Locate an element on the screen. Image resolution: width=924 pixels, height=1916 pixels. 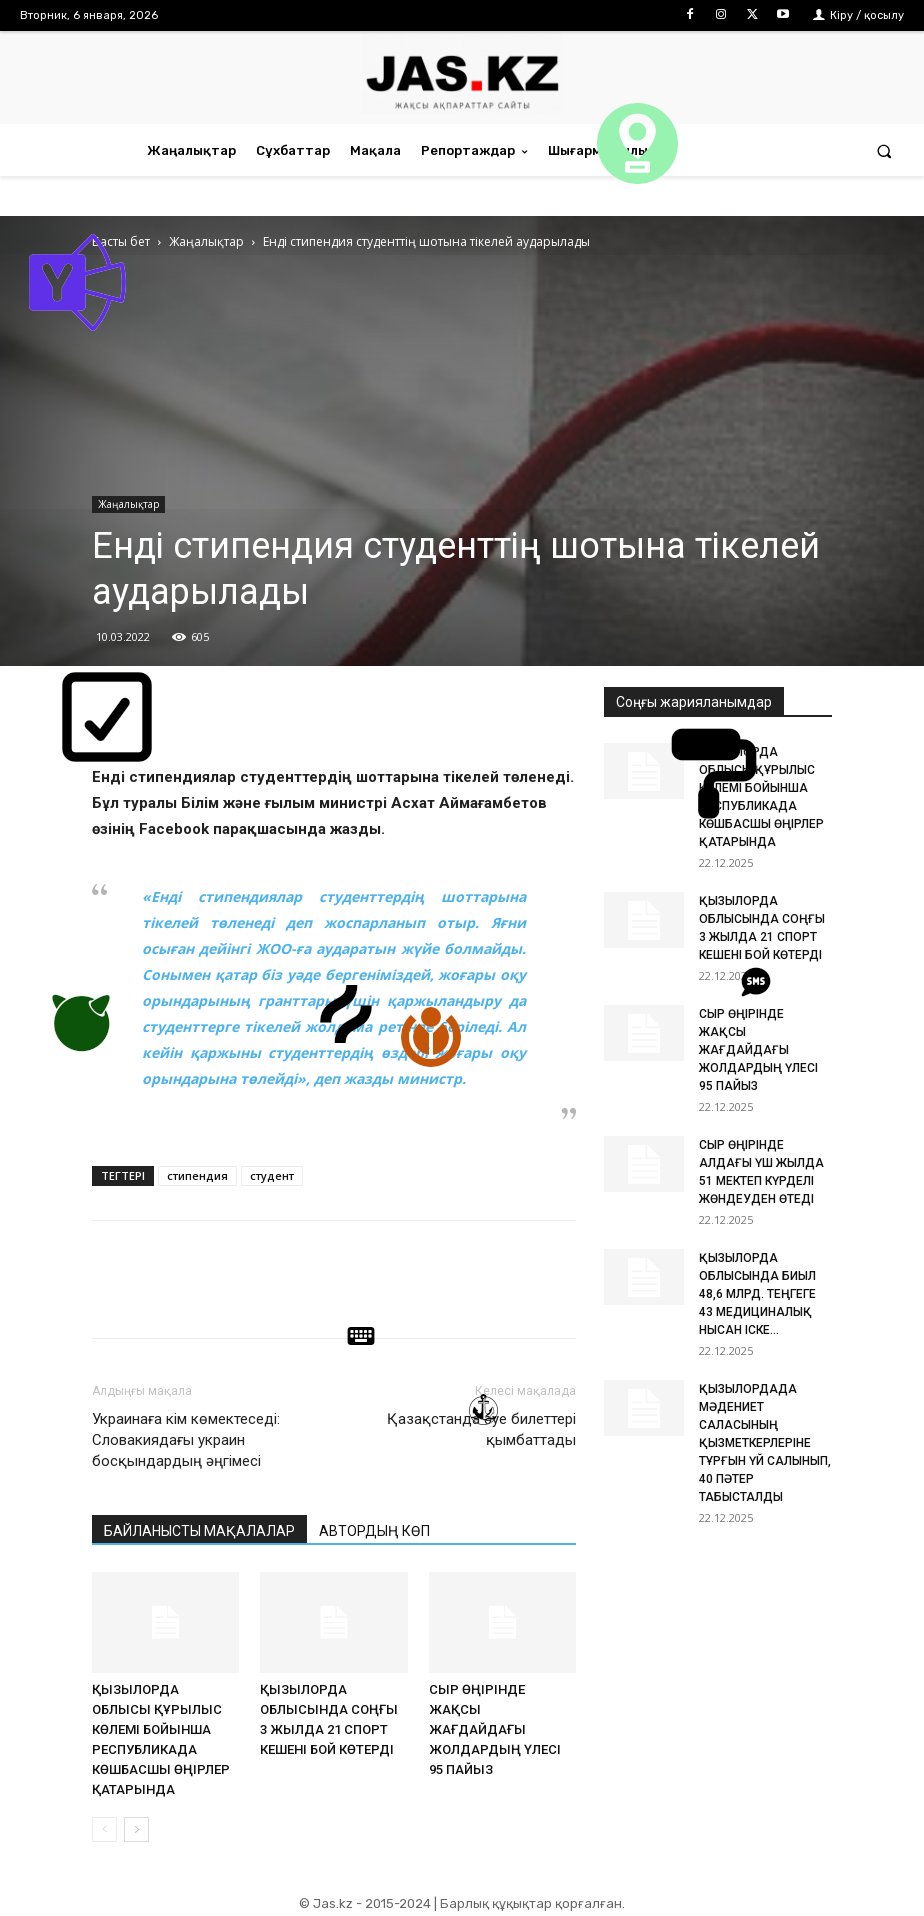
maplibre mapping library logo is located at coordinates (637, 143).